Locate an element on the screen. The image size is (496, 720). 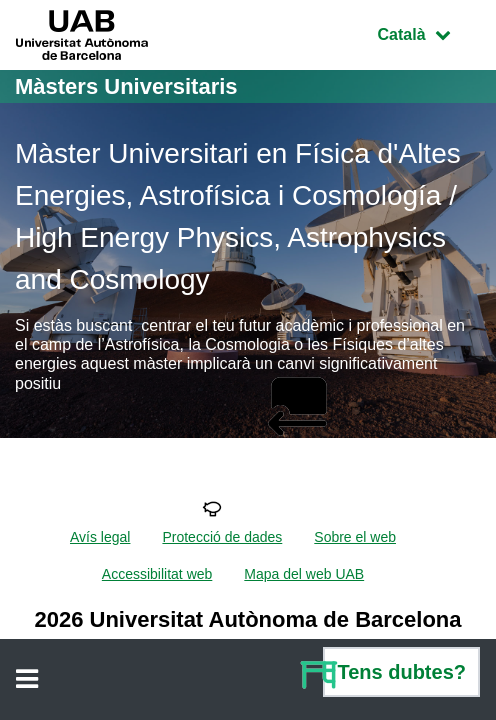
auto-fit content to the left edge is located at coordinates (299, 405).